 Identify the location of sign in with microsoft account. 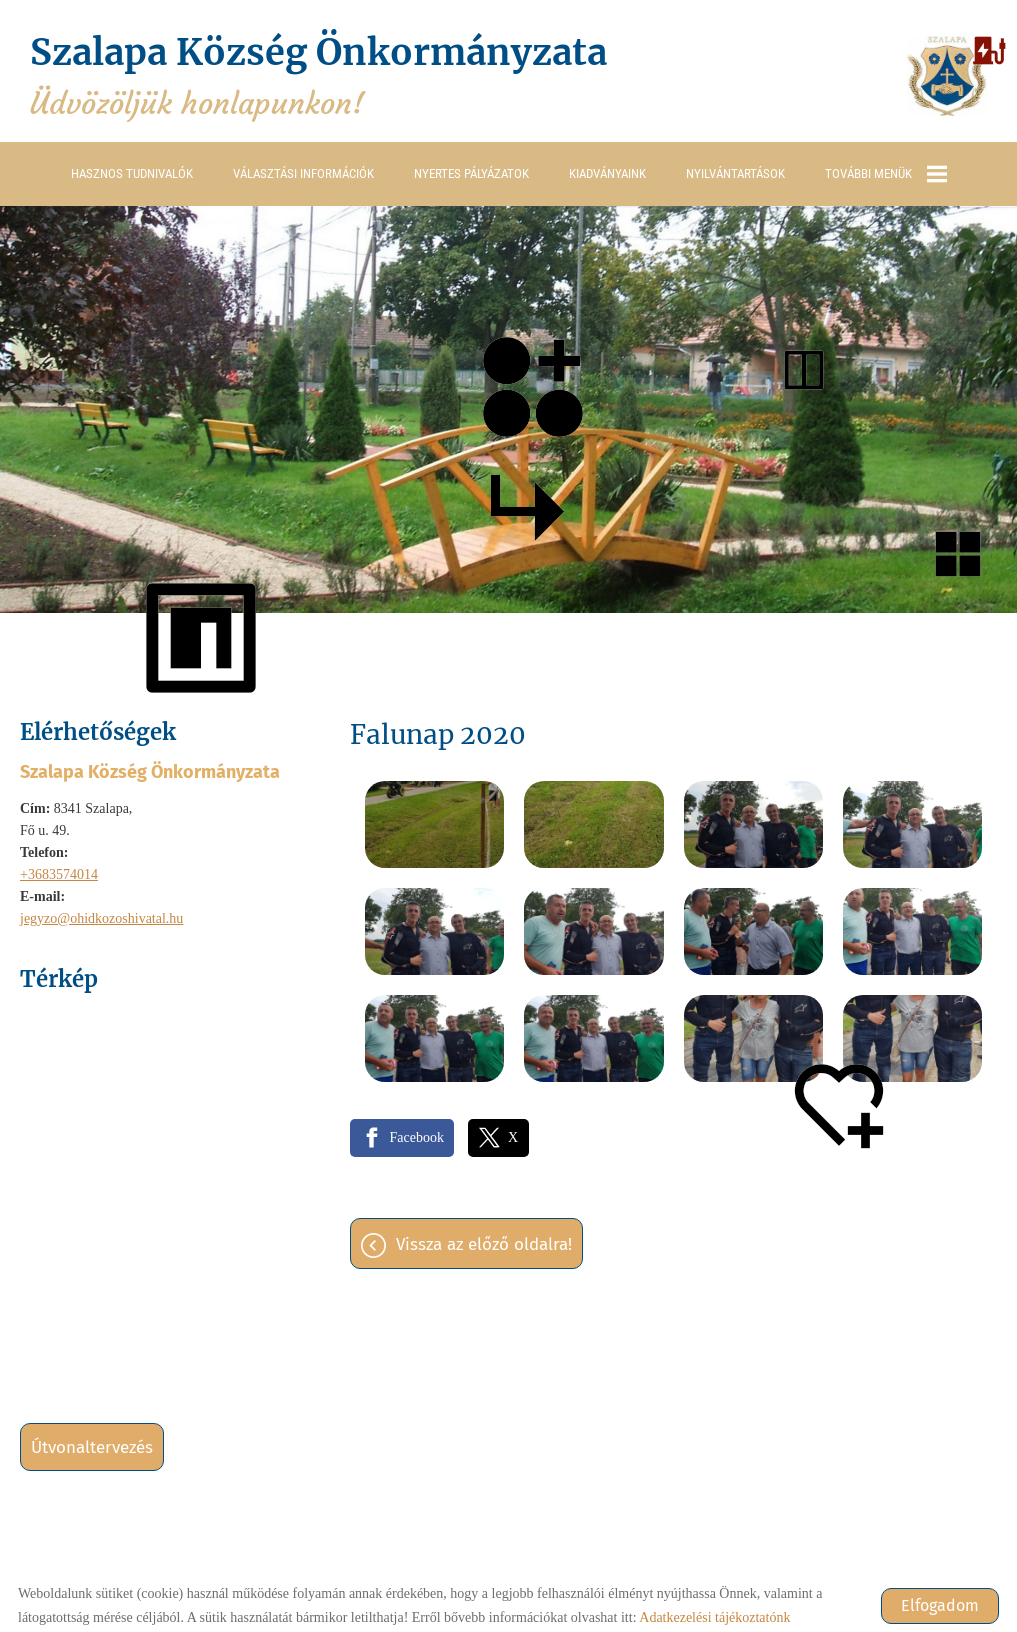
(958, 554).